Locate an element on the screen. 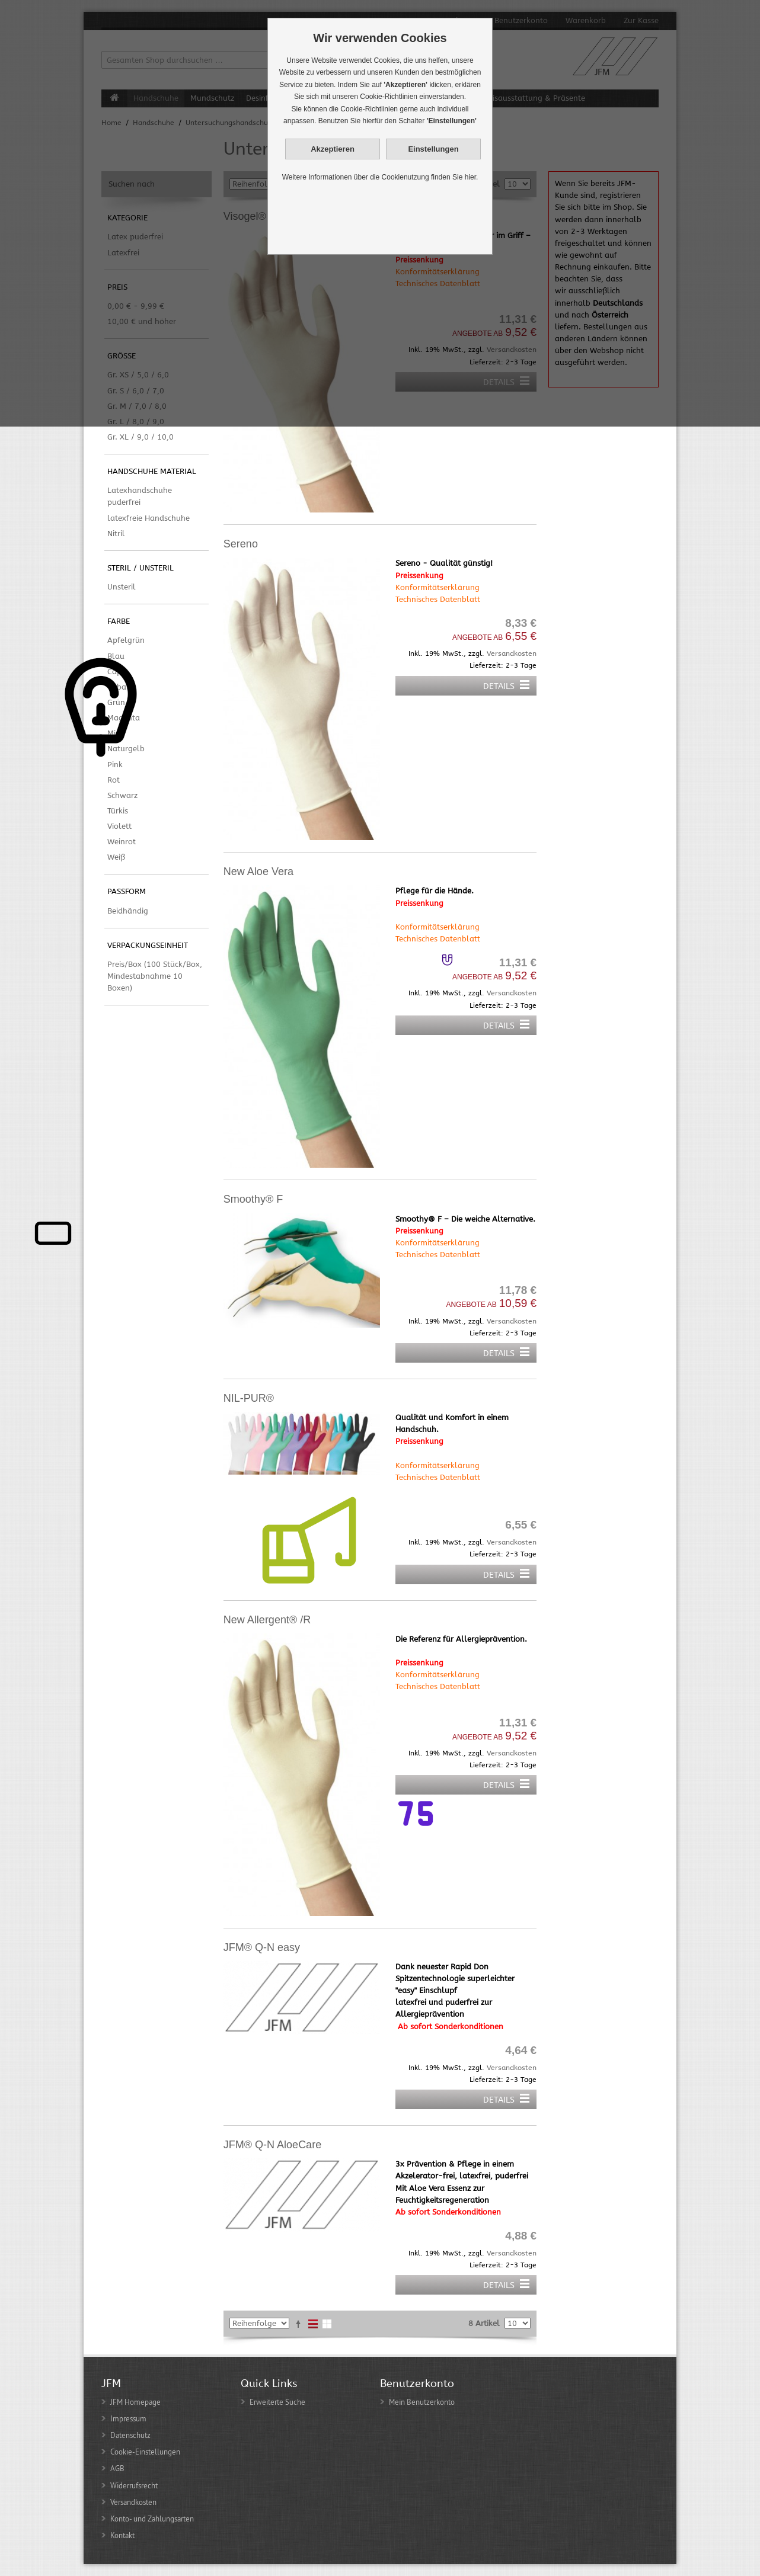  displays the number 75 as a badge or counter is located at coordinates (416, 1814).